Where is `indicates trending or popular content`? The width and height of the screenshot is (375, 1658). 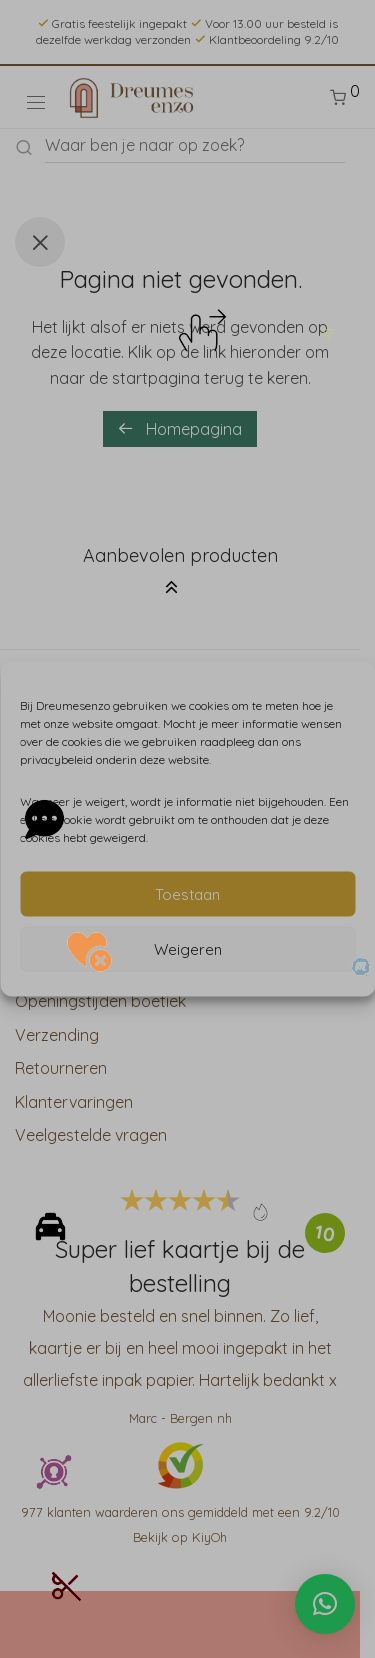
indicates trending or popular content is located at coordinates (260, 1212).